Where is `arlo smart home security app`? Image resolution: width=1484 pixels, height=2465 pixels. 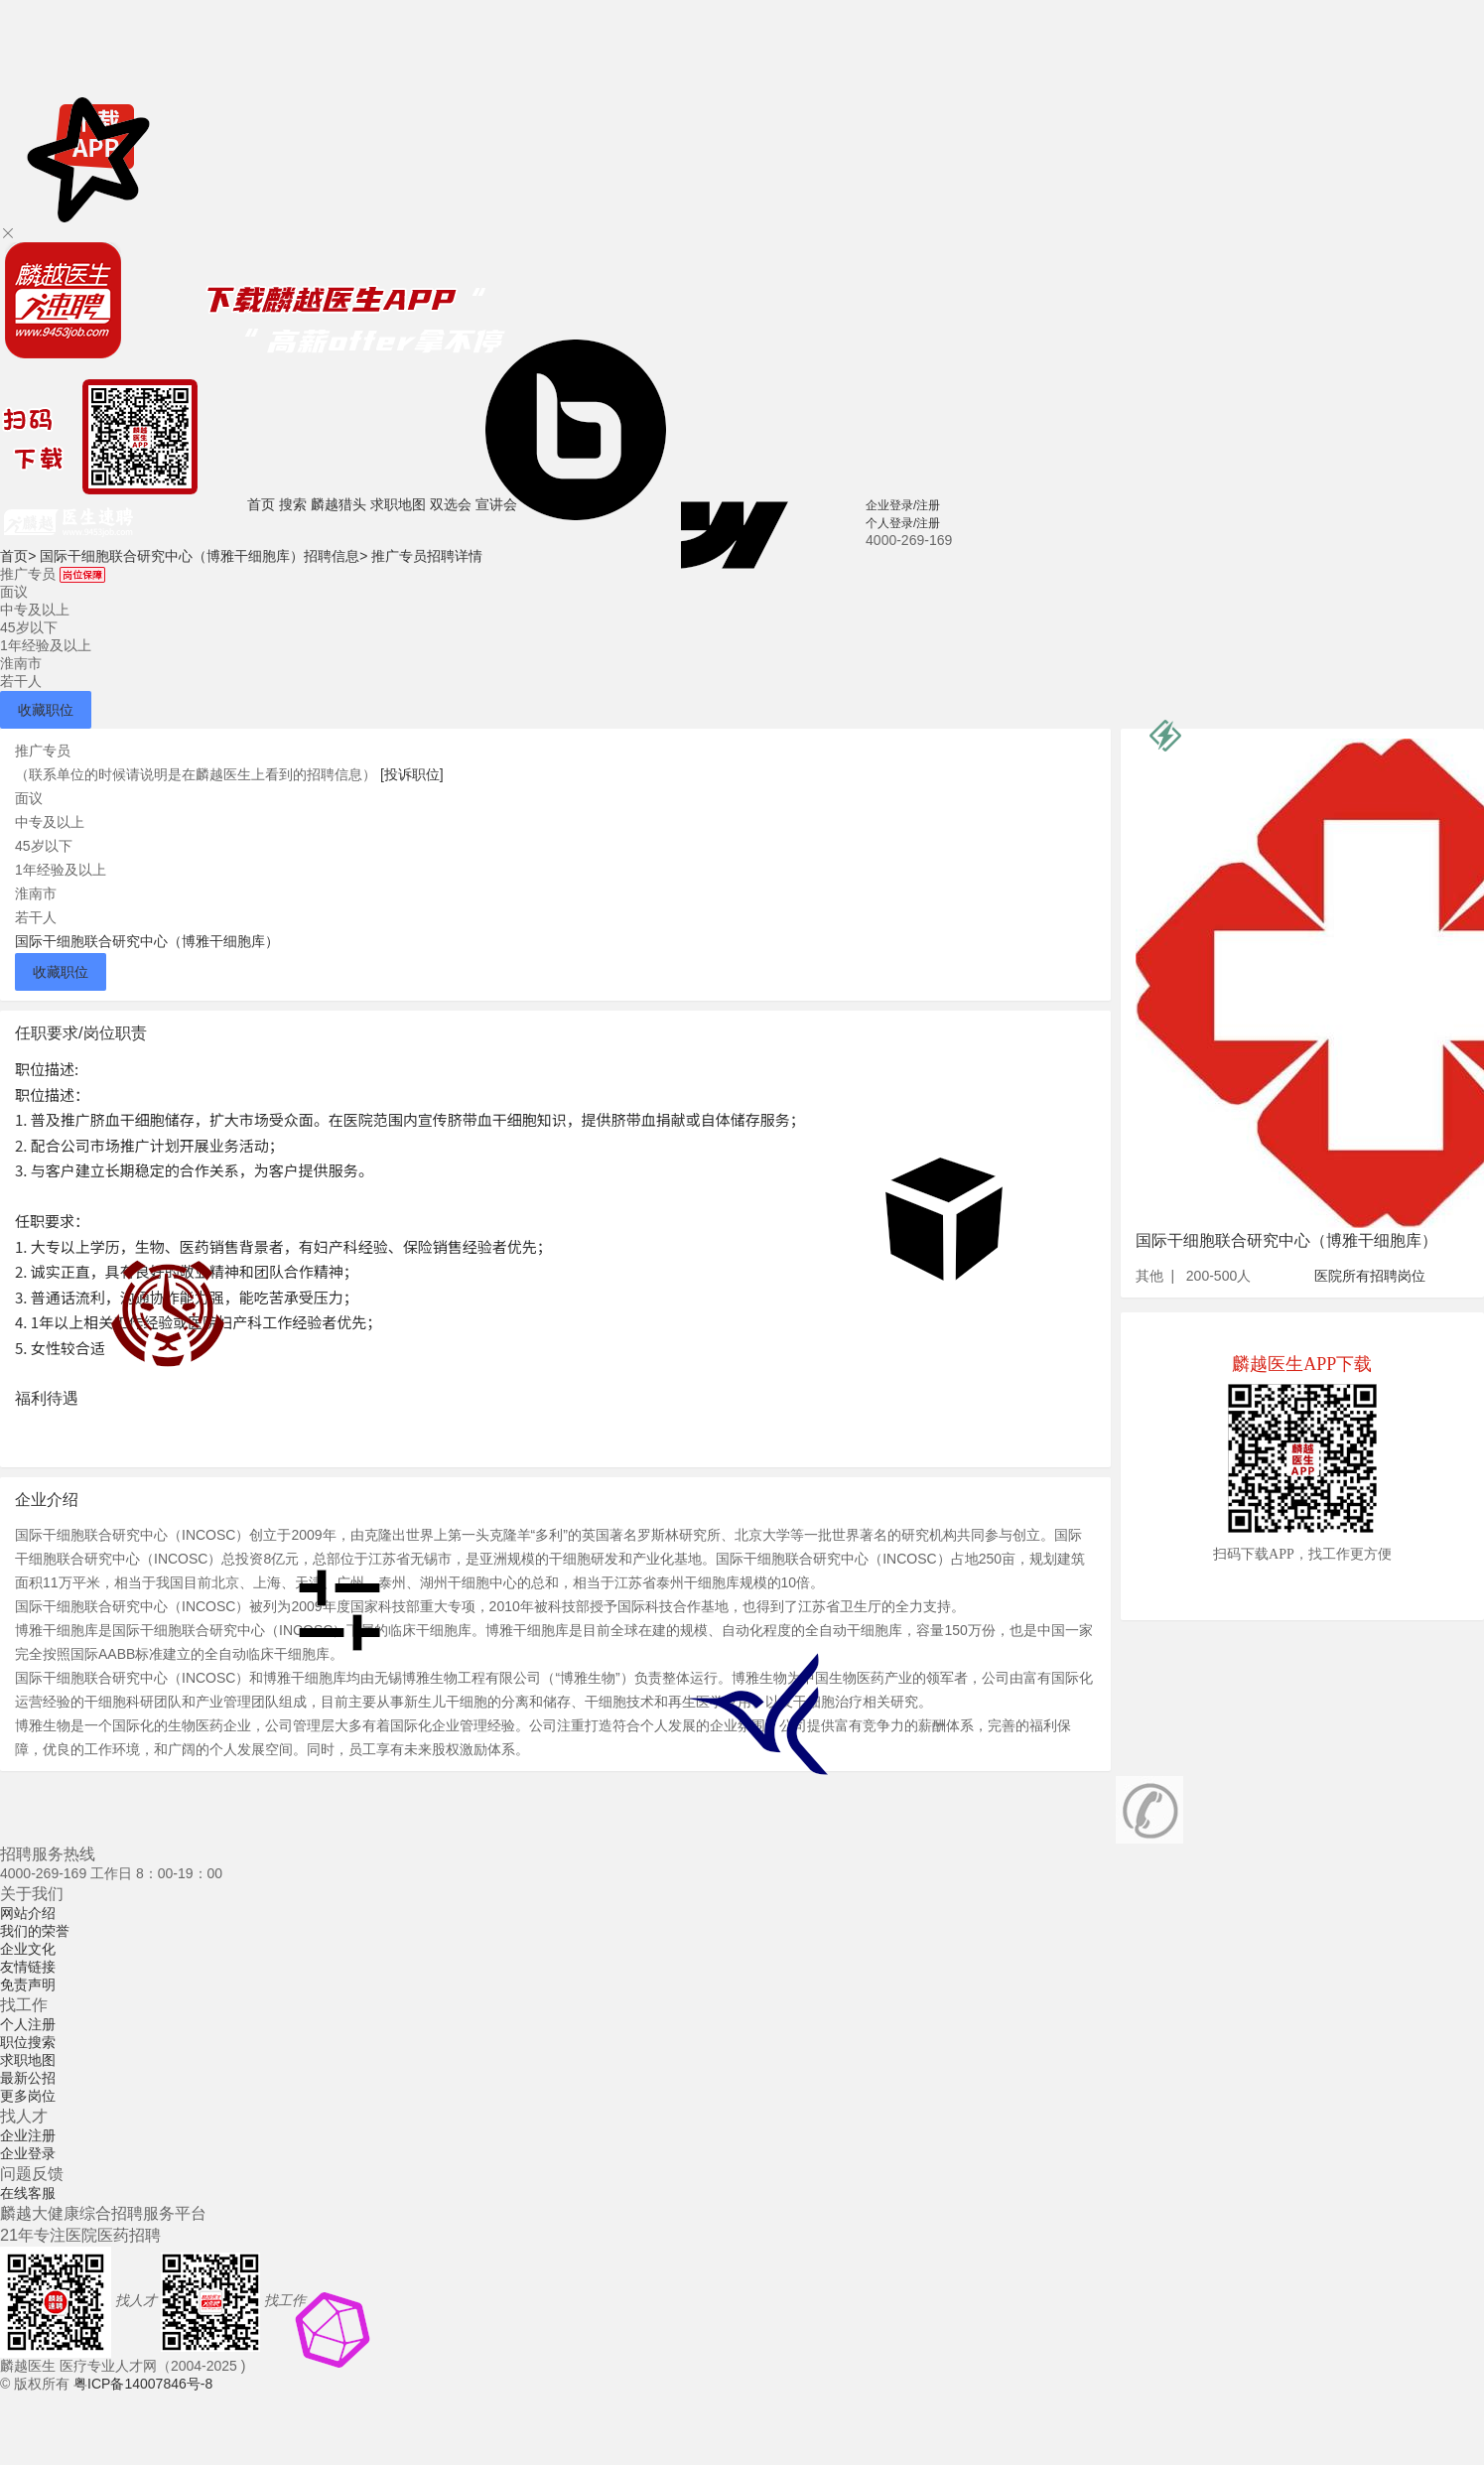
arlo smart home security app is located at coordinates (758, 1713).